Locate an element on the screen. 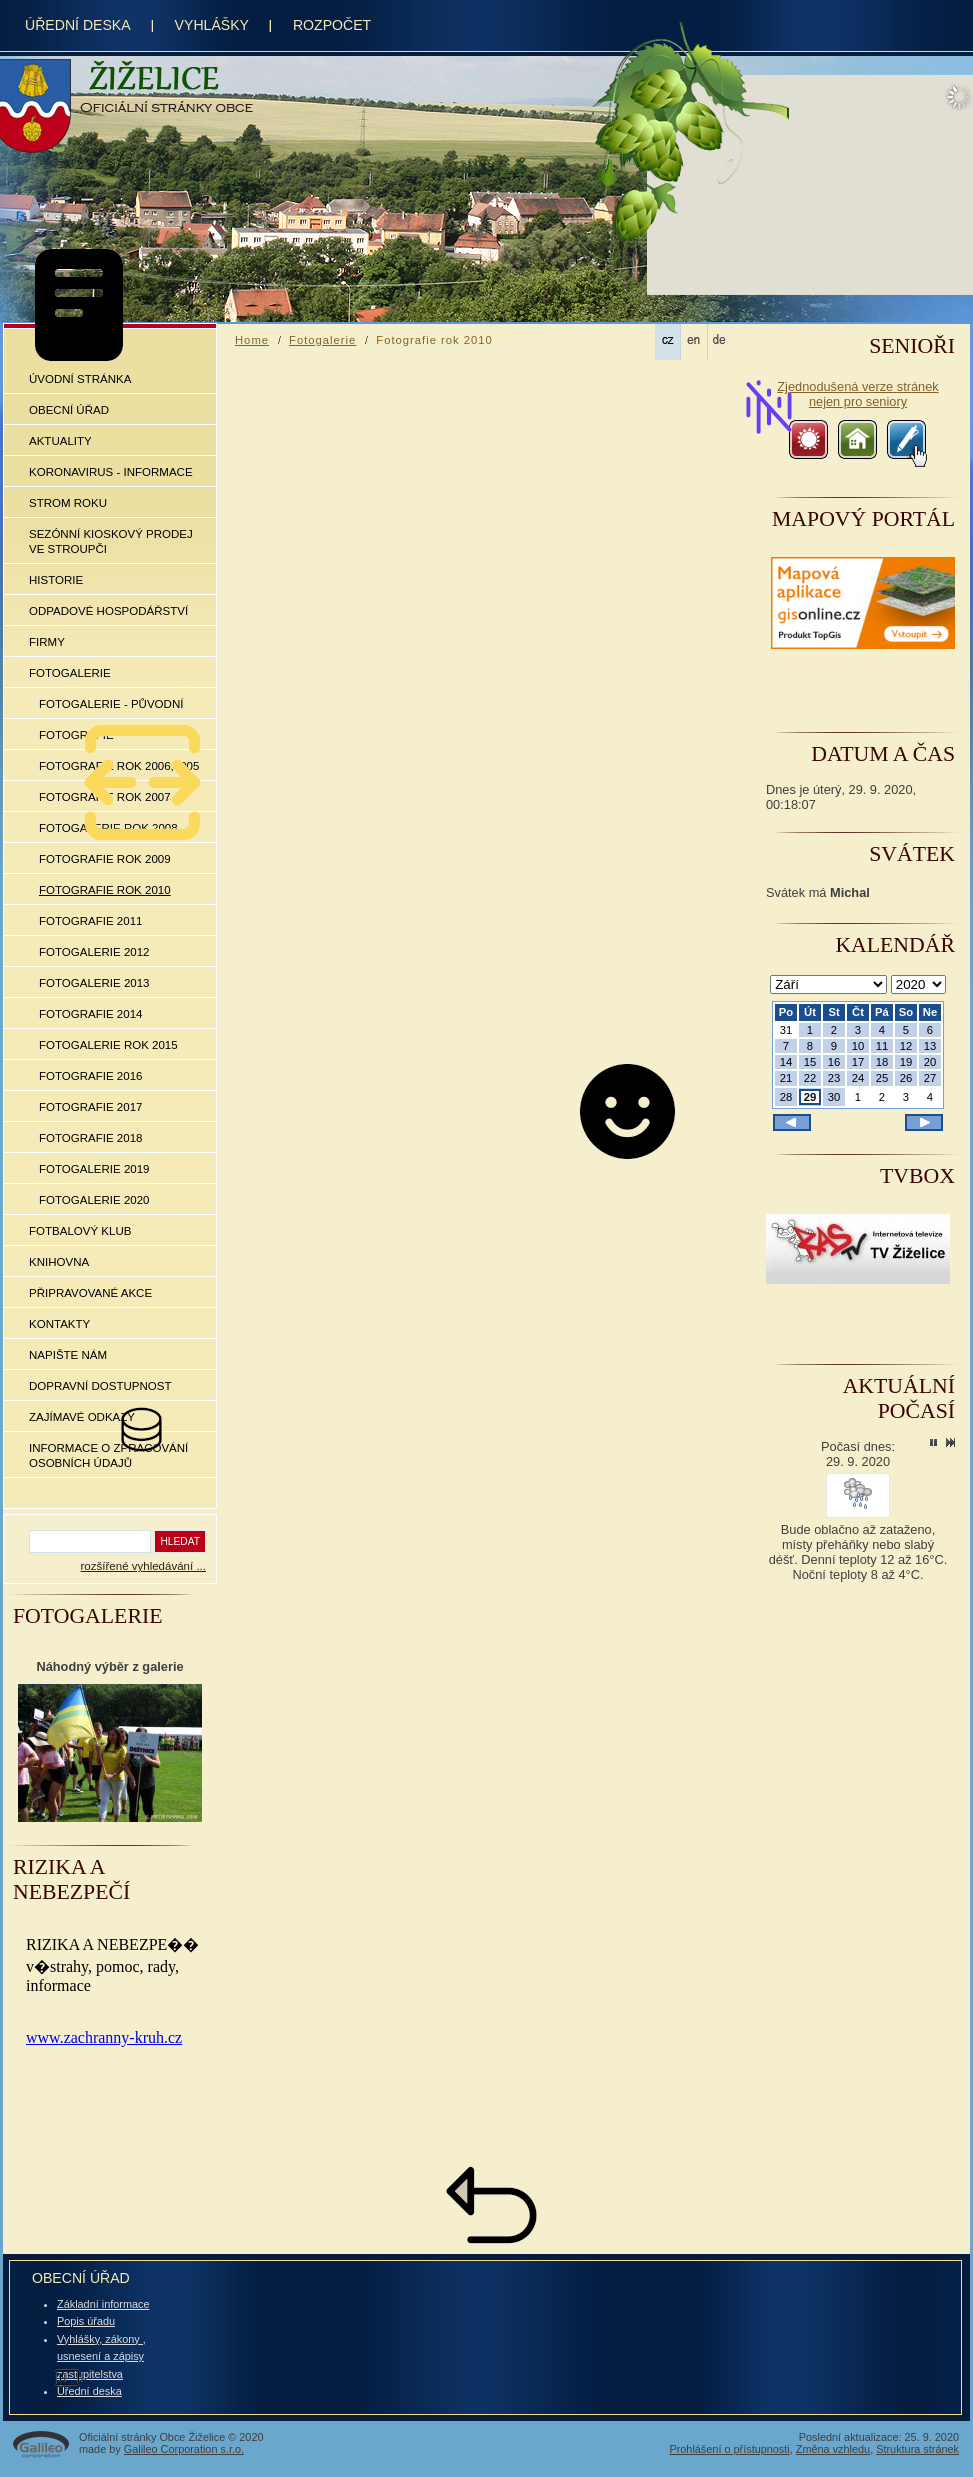 The image size is (973, 2477). undo previous action is located at coordinates (491, 2208).